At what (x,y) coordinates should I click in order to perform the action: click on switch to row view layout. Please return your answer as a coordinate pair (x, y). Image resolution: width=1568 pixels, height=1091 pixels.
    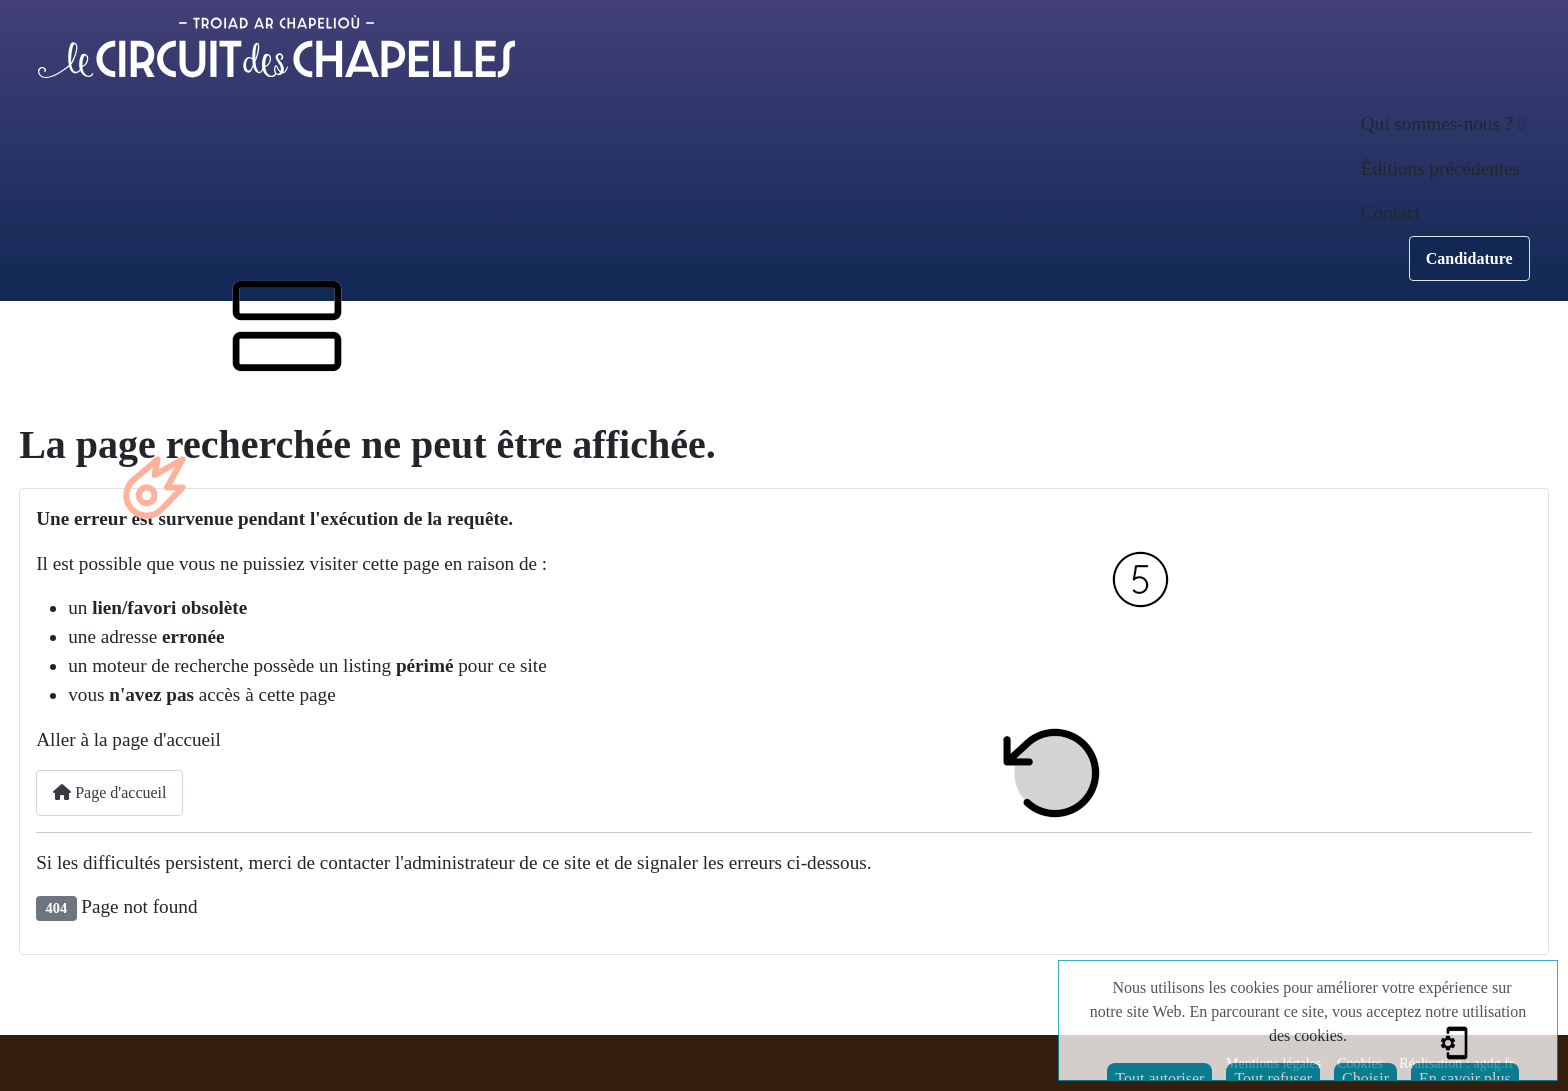
    Looking at the image, I should click on (287, 326).